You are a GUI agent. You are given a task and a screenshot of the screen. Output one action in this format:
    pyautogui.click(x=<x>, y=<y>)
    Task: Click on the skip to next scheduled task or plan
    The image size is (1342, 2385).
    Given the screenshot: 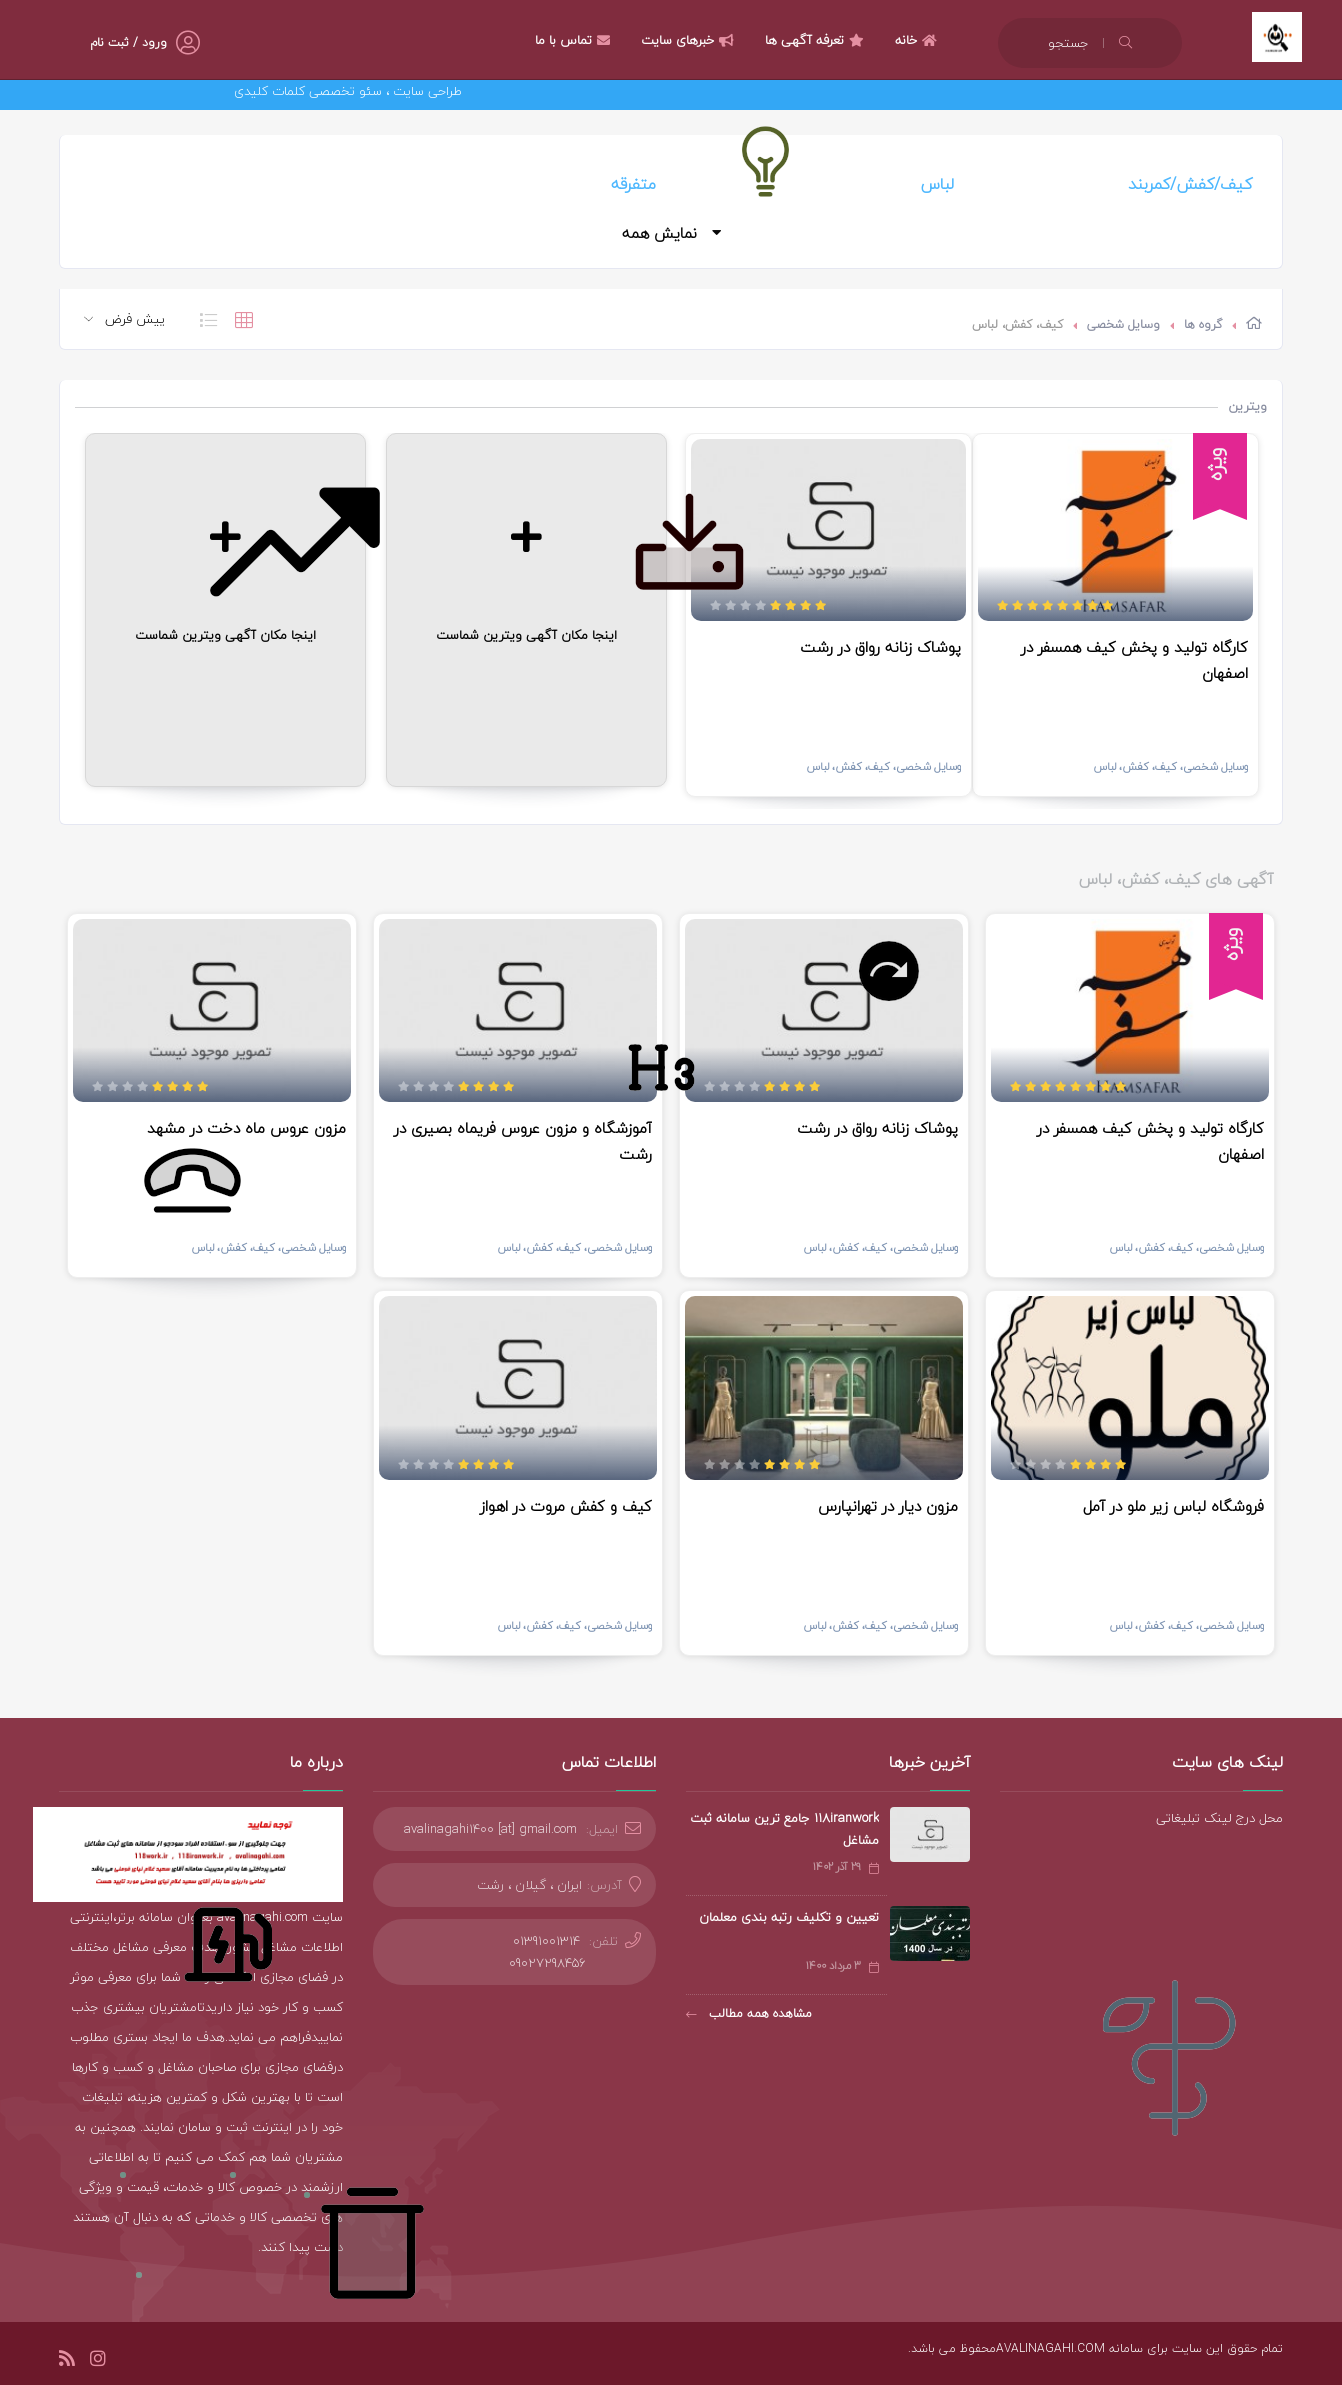 What is the action you would take?
    pyautogui.click(x=889, y=971)
    